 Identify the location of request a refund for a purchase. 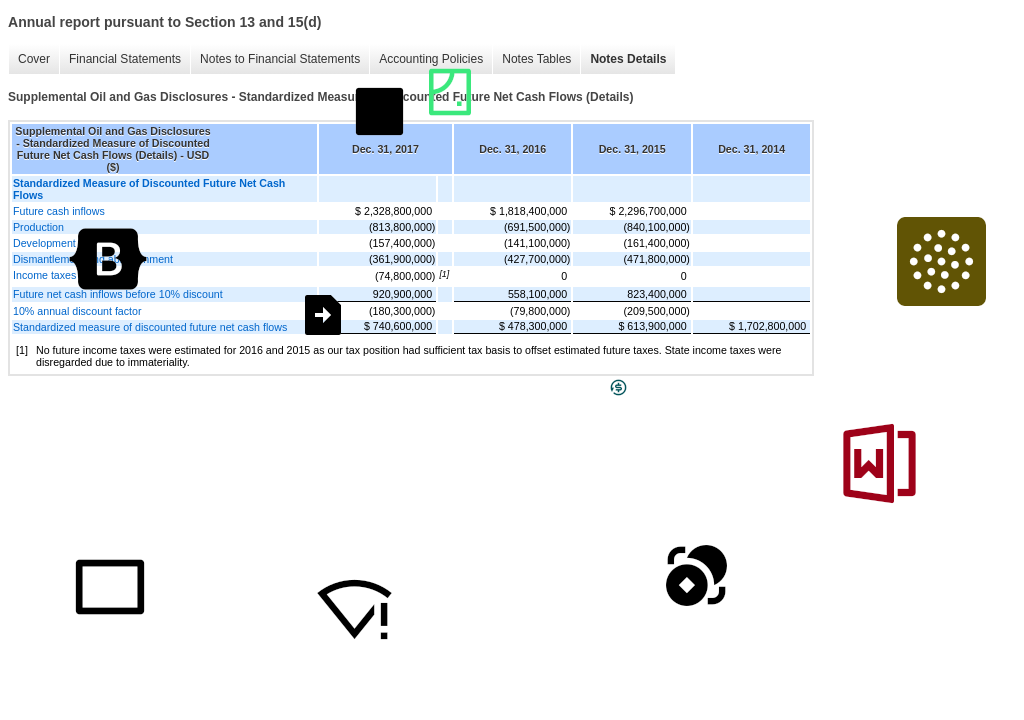
(618, 387).